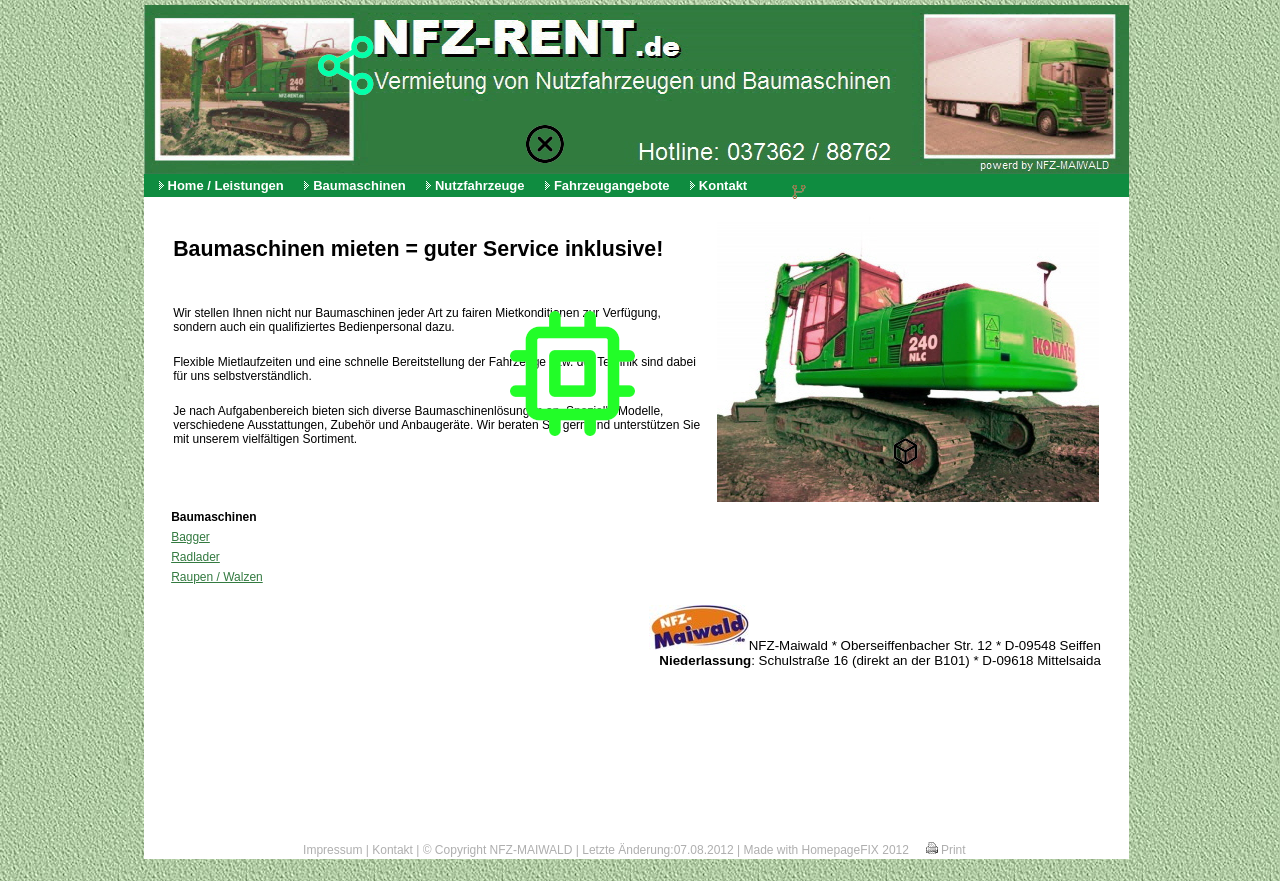  What do you see at coordinates (799, 192) in the screenshot?
I see `view repository branches` at bounding box center [799, 192].